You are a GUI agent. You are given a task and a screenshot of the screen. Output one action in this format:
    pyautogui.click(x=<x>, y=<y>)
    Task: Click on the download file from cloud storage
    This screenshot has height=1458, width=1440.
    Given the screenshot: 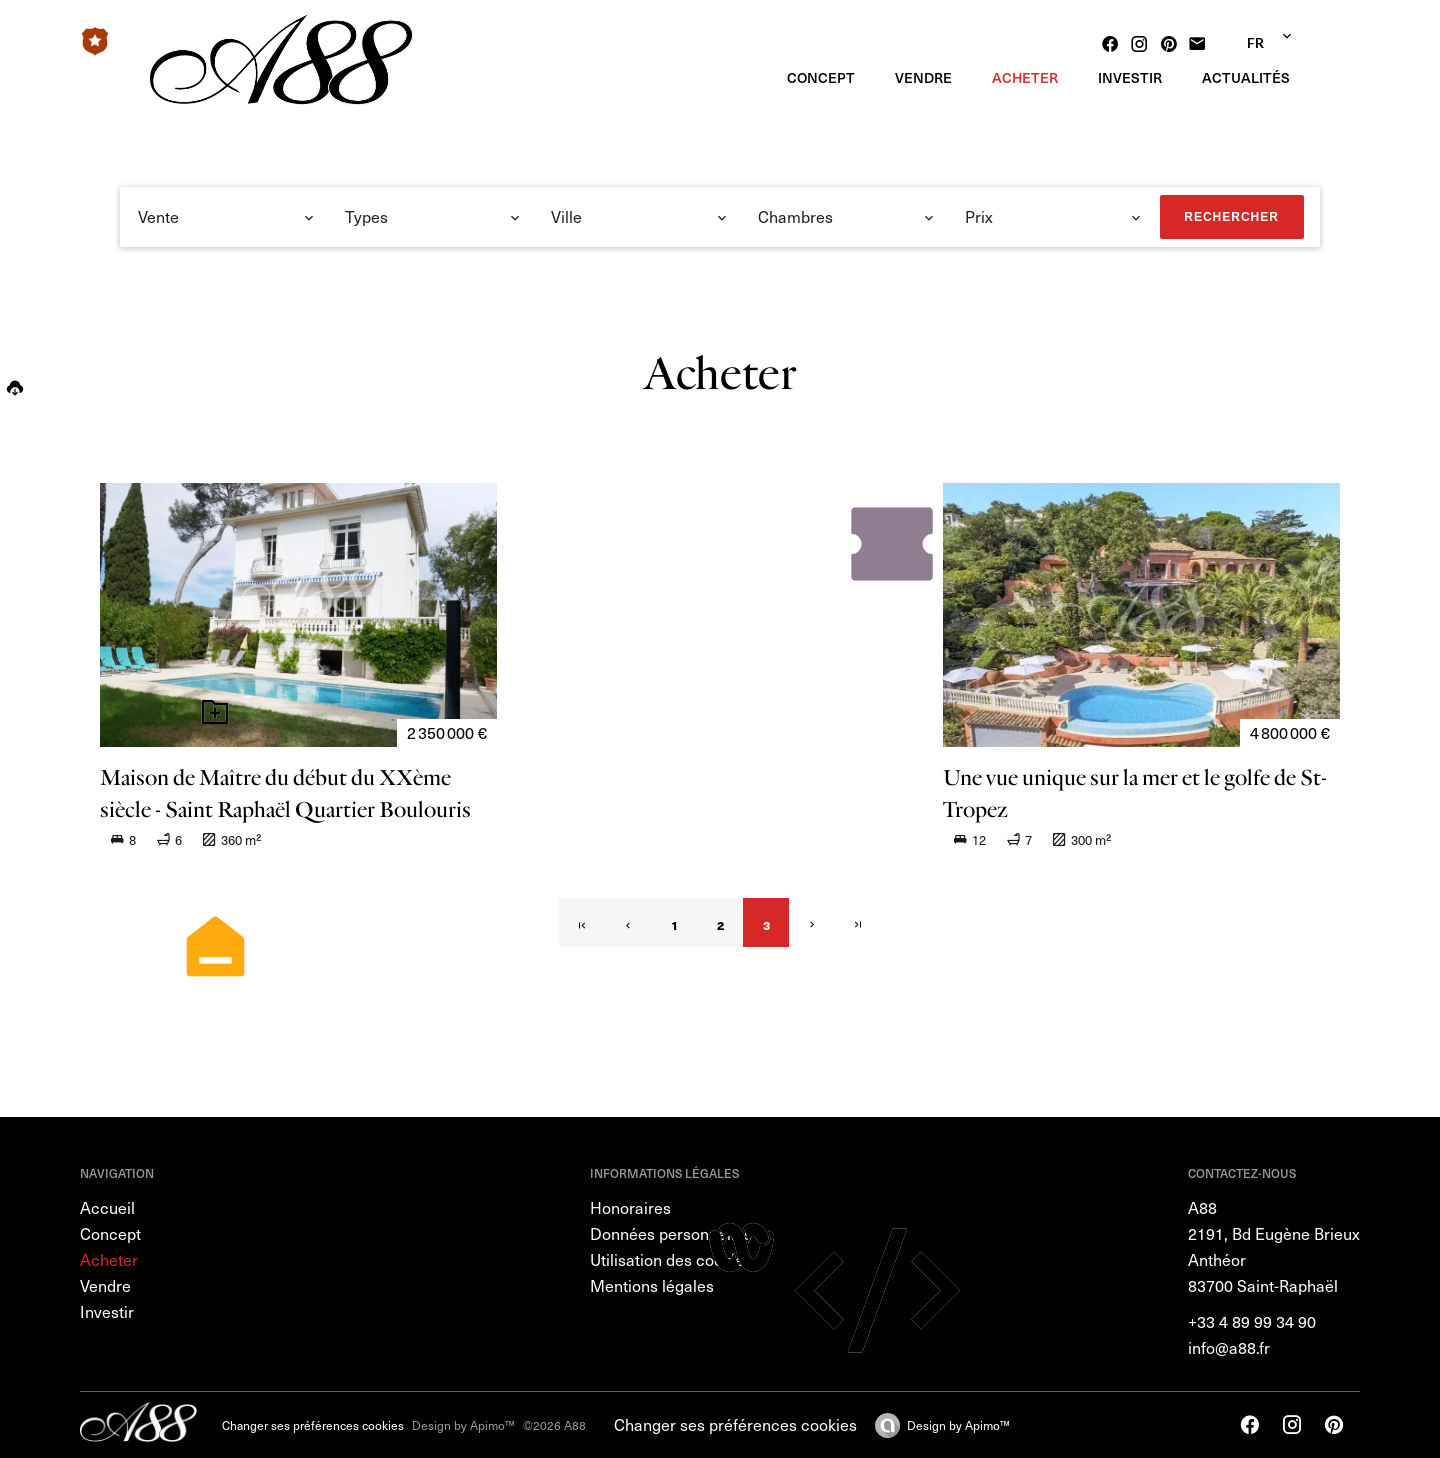 What is the action you would take?
    pyautogui.click(x=15, y=388)
    